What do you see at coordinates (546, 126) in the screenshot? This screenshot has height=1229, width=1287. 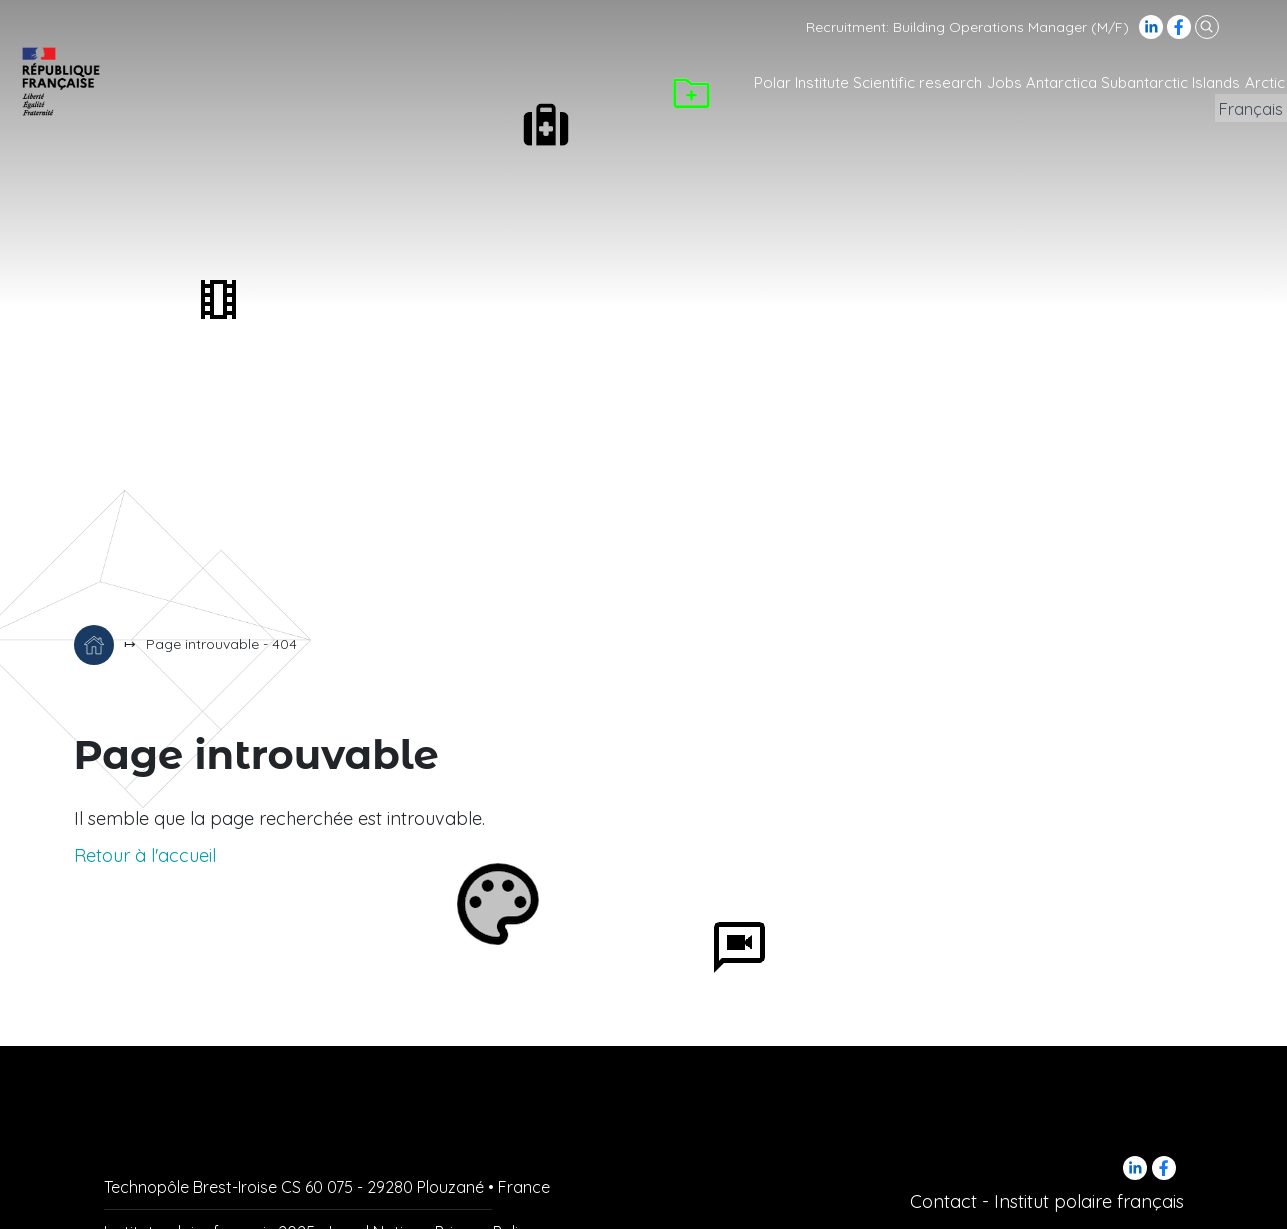 I see `access health or medical services` at bounding box center [546, 126].